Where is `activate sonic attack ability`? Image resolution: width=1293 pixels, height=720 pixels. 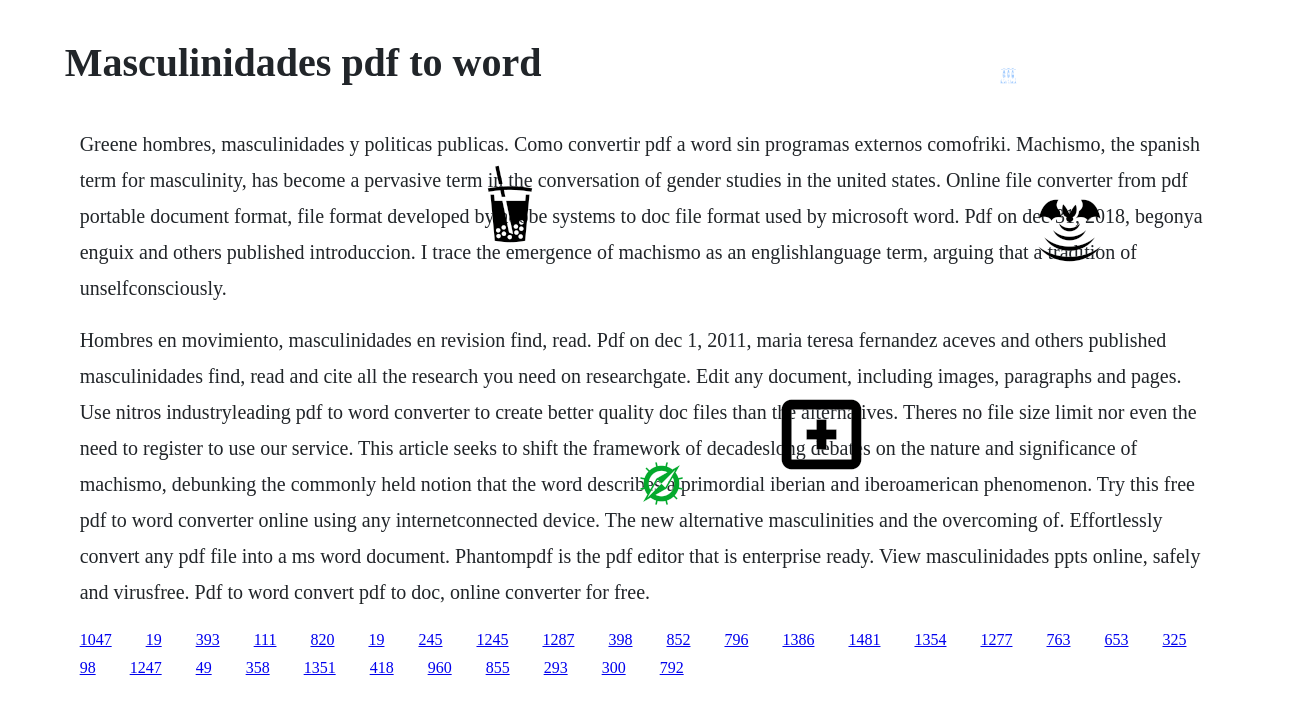
activate sonic attack ability is located at coordinates (1069, 230).